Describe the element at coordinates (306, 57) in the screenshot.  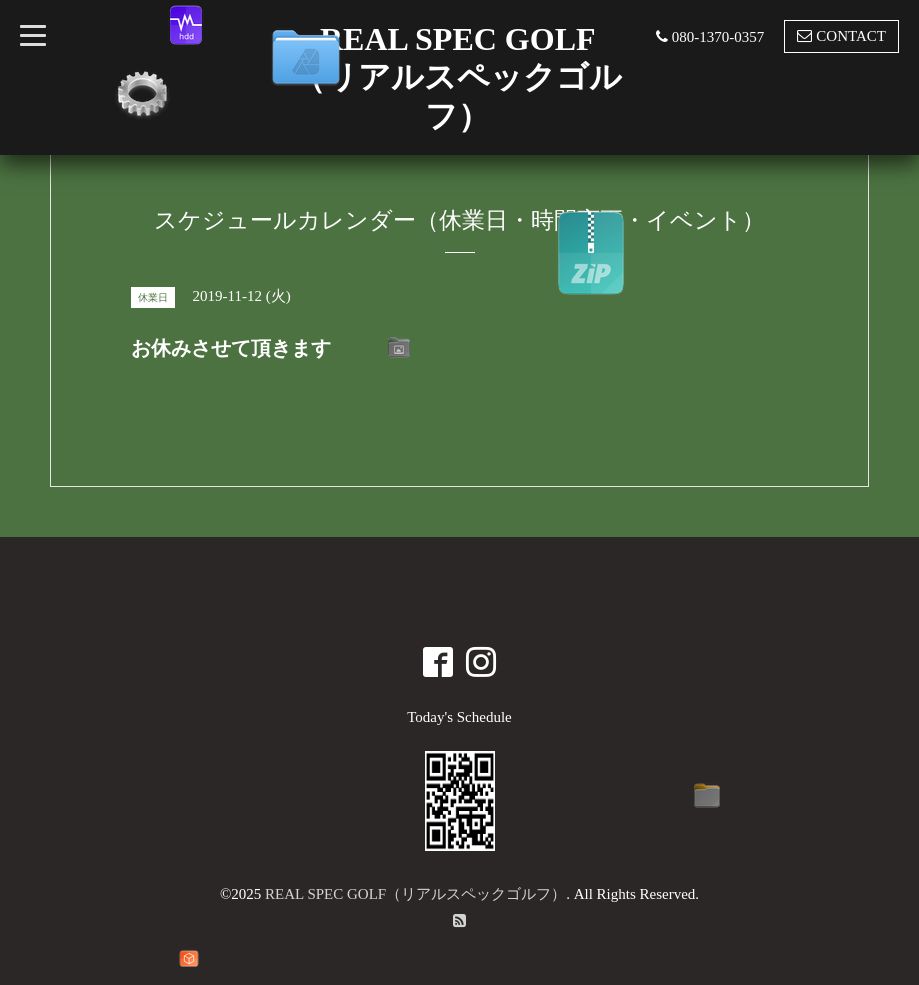
I see `open Affinity Photo project folder` at that location.